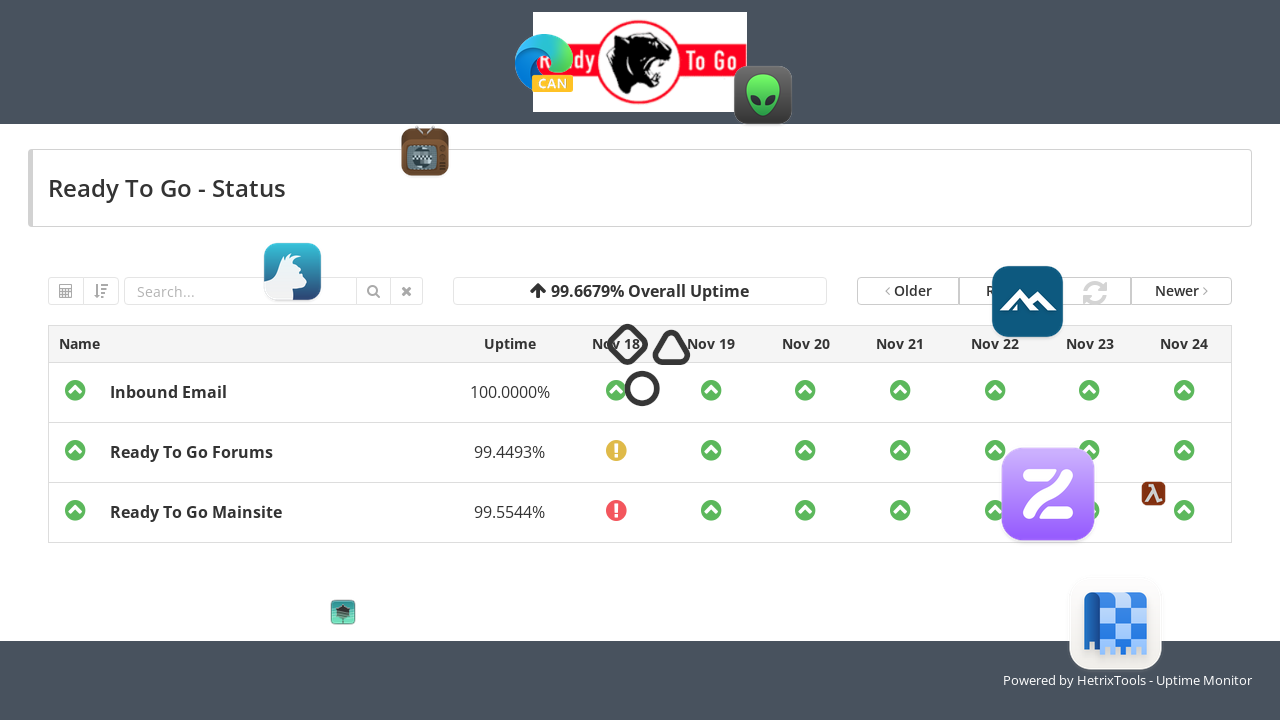 This screenshot has height=720, width=1280. Describe the element at coordinates (292, 271) in the screenshot. I see `open rambox messaging app` at that location.